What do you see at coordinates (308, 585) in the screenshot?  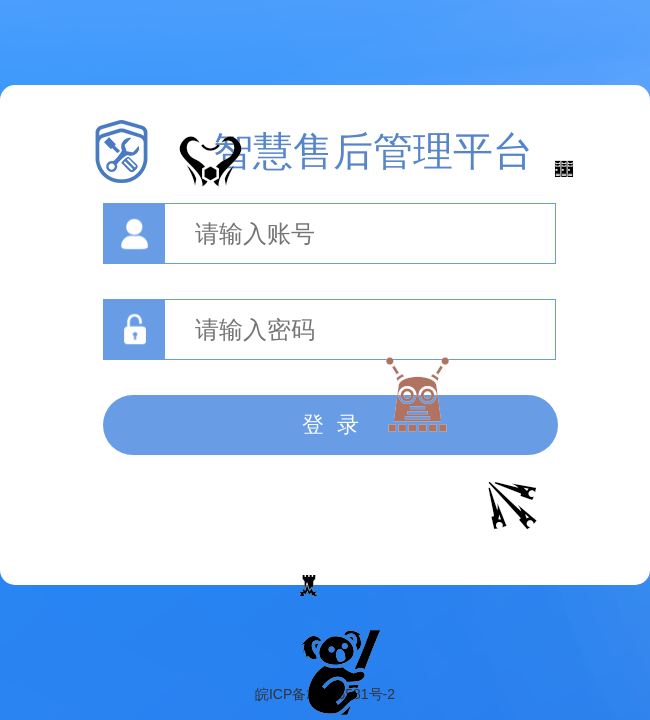 I see `demolish or destroy a building` at bounding box center [308, 585].